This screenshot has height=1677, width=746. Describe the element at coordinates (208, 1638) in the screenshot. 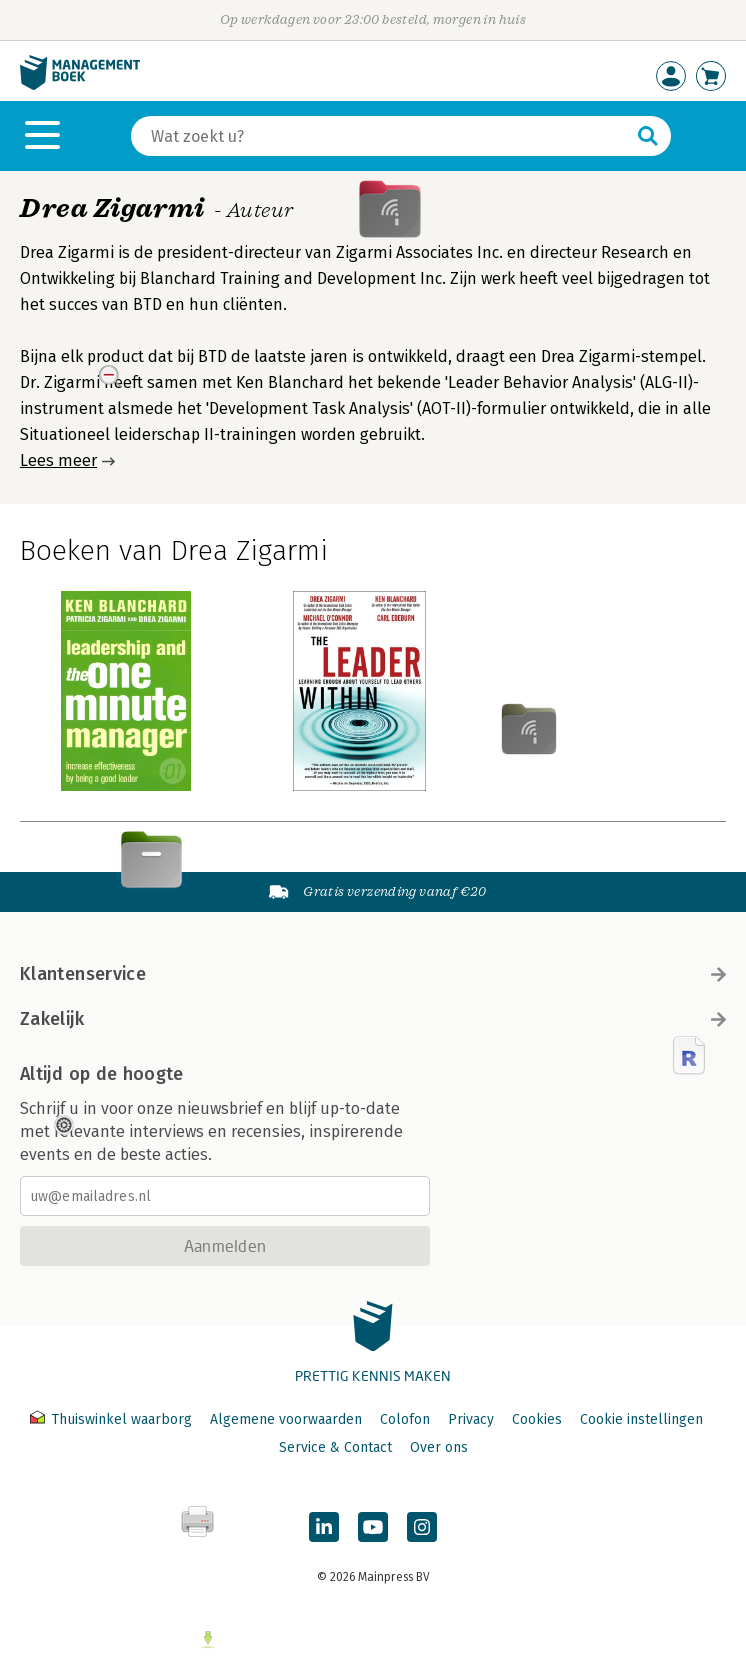

I see `save the current file or document` at that location.